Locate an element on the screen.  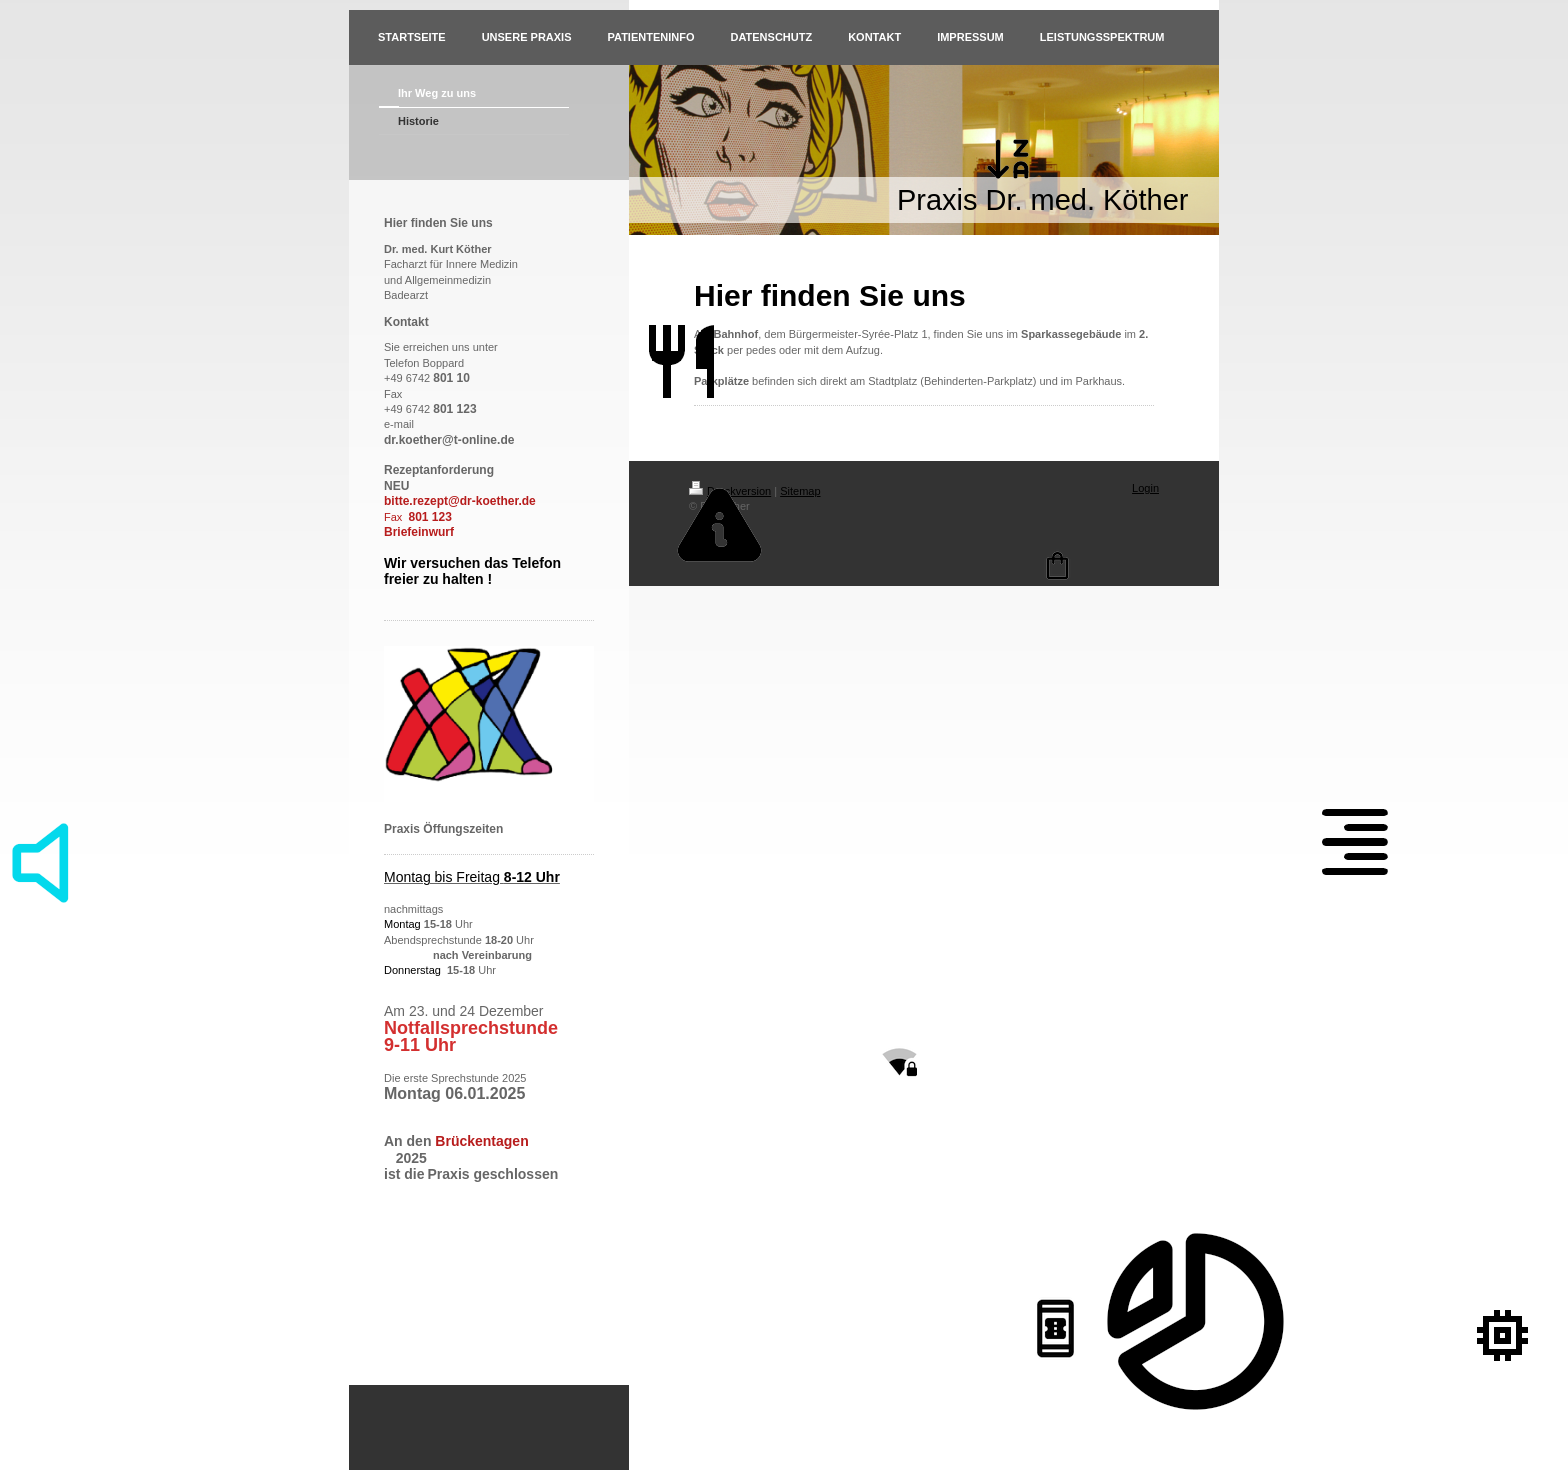
book an appointment or reservation online is located at coordinates (1055, 1328).